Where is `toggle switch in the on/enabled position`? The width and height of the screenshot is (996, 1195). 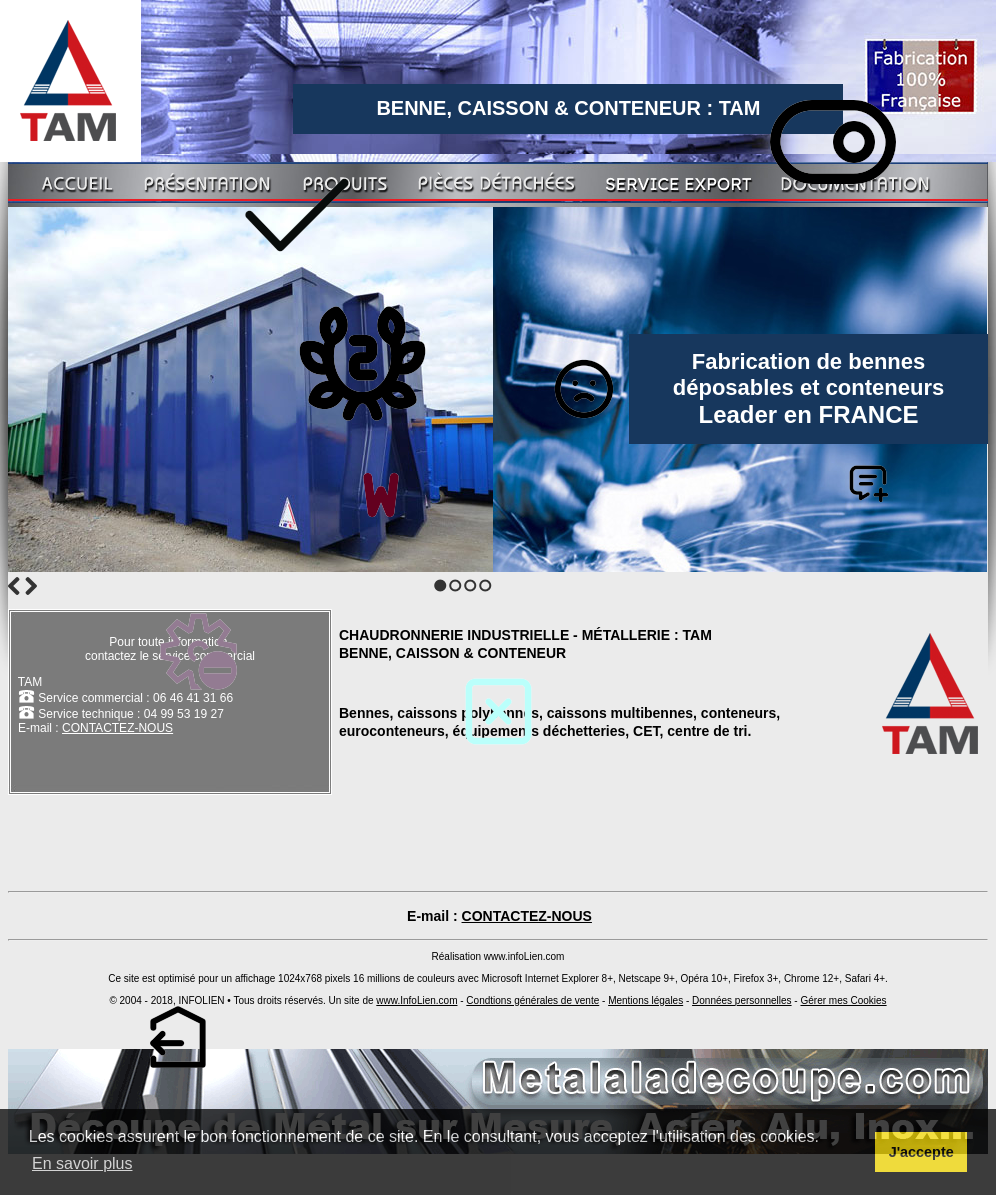
toggle switch in the on/enabled position is located at coordinates (833, 142).